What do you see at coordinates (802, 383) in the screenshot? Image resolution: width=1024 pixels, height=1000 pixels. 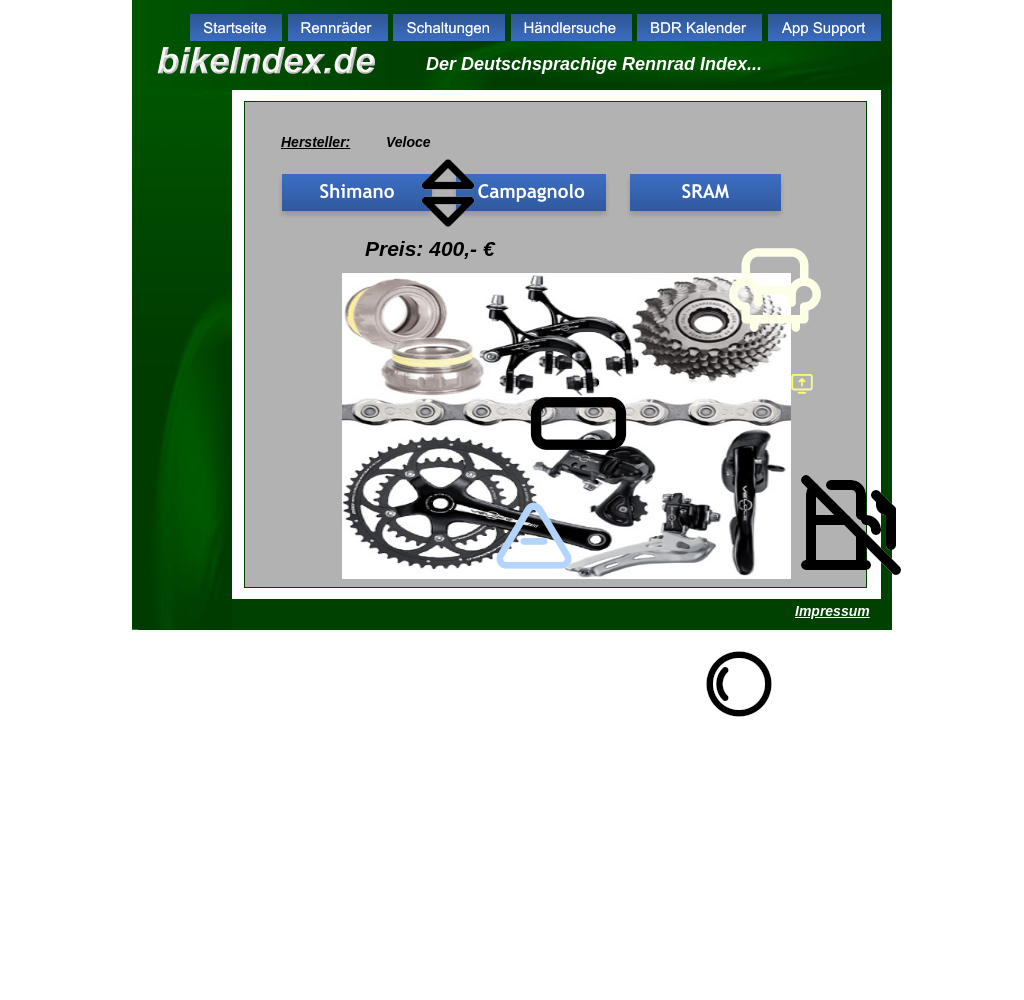 I see `upload file to desktop or monitor` at bounding box center [802, 383].